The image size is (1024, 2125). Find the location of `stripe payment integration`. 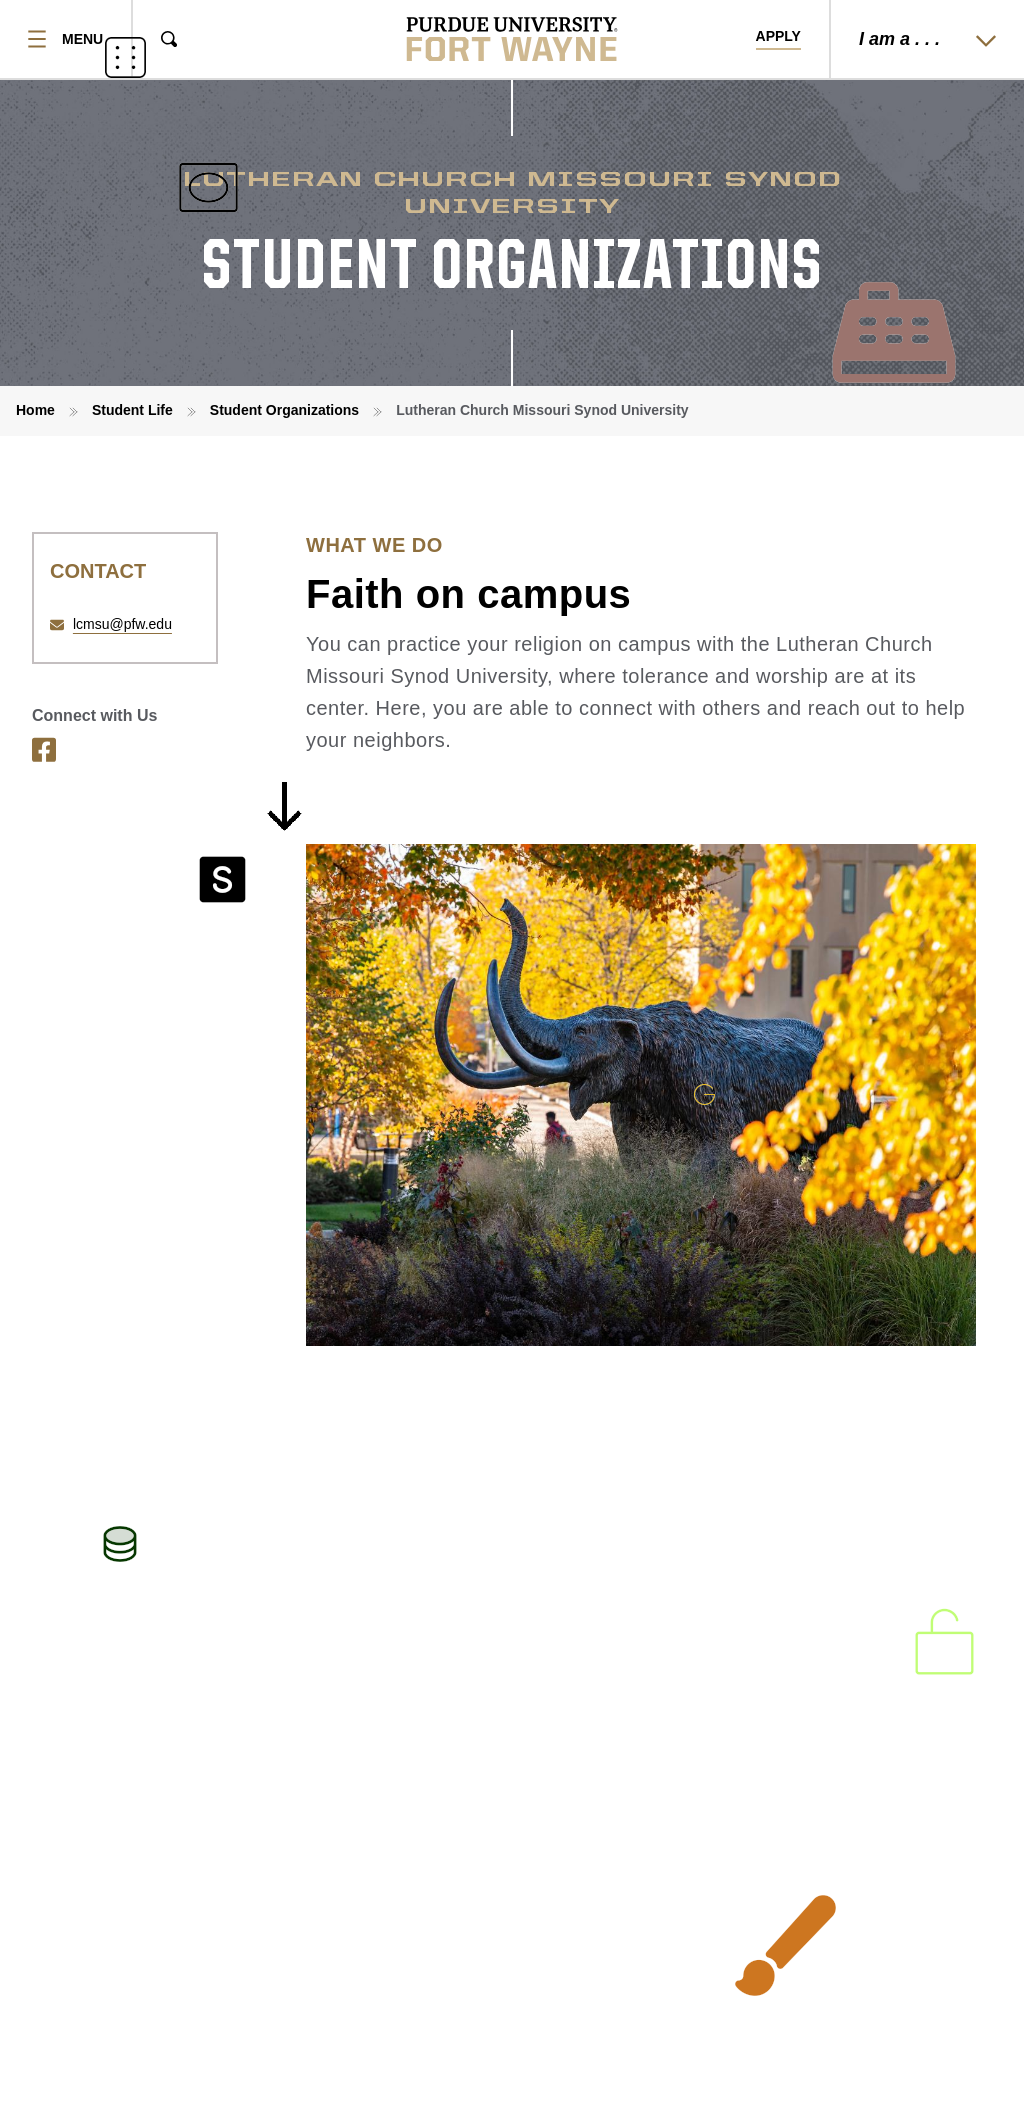

stripe payment integration is located at coordinates (222, 879).